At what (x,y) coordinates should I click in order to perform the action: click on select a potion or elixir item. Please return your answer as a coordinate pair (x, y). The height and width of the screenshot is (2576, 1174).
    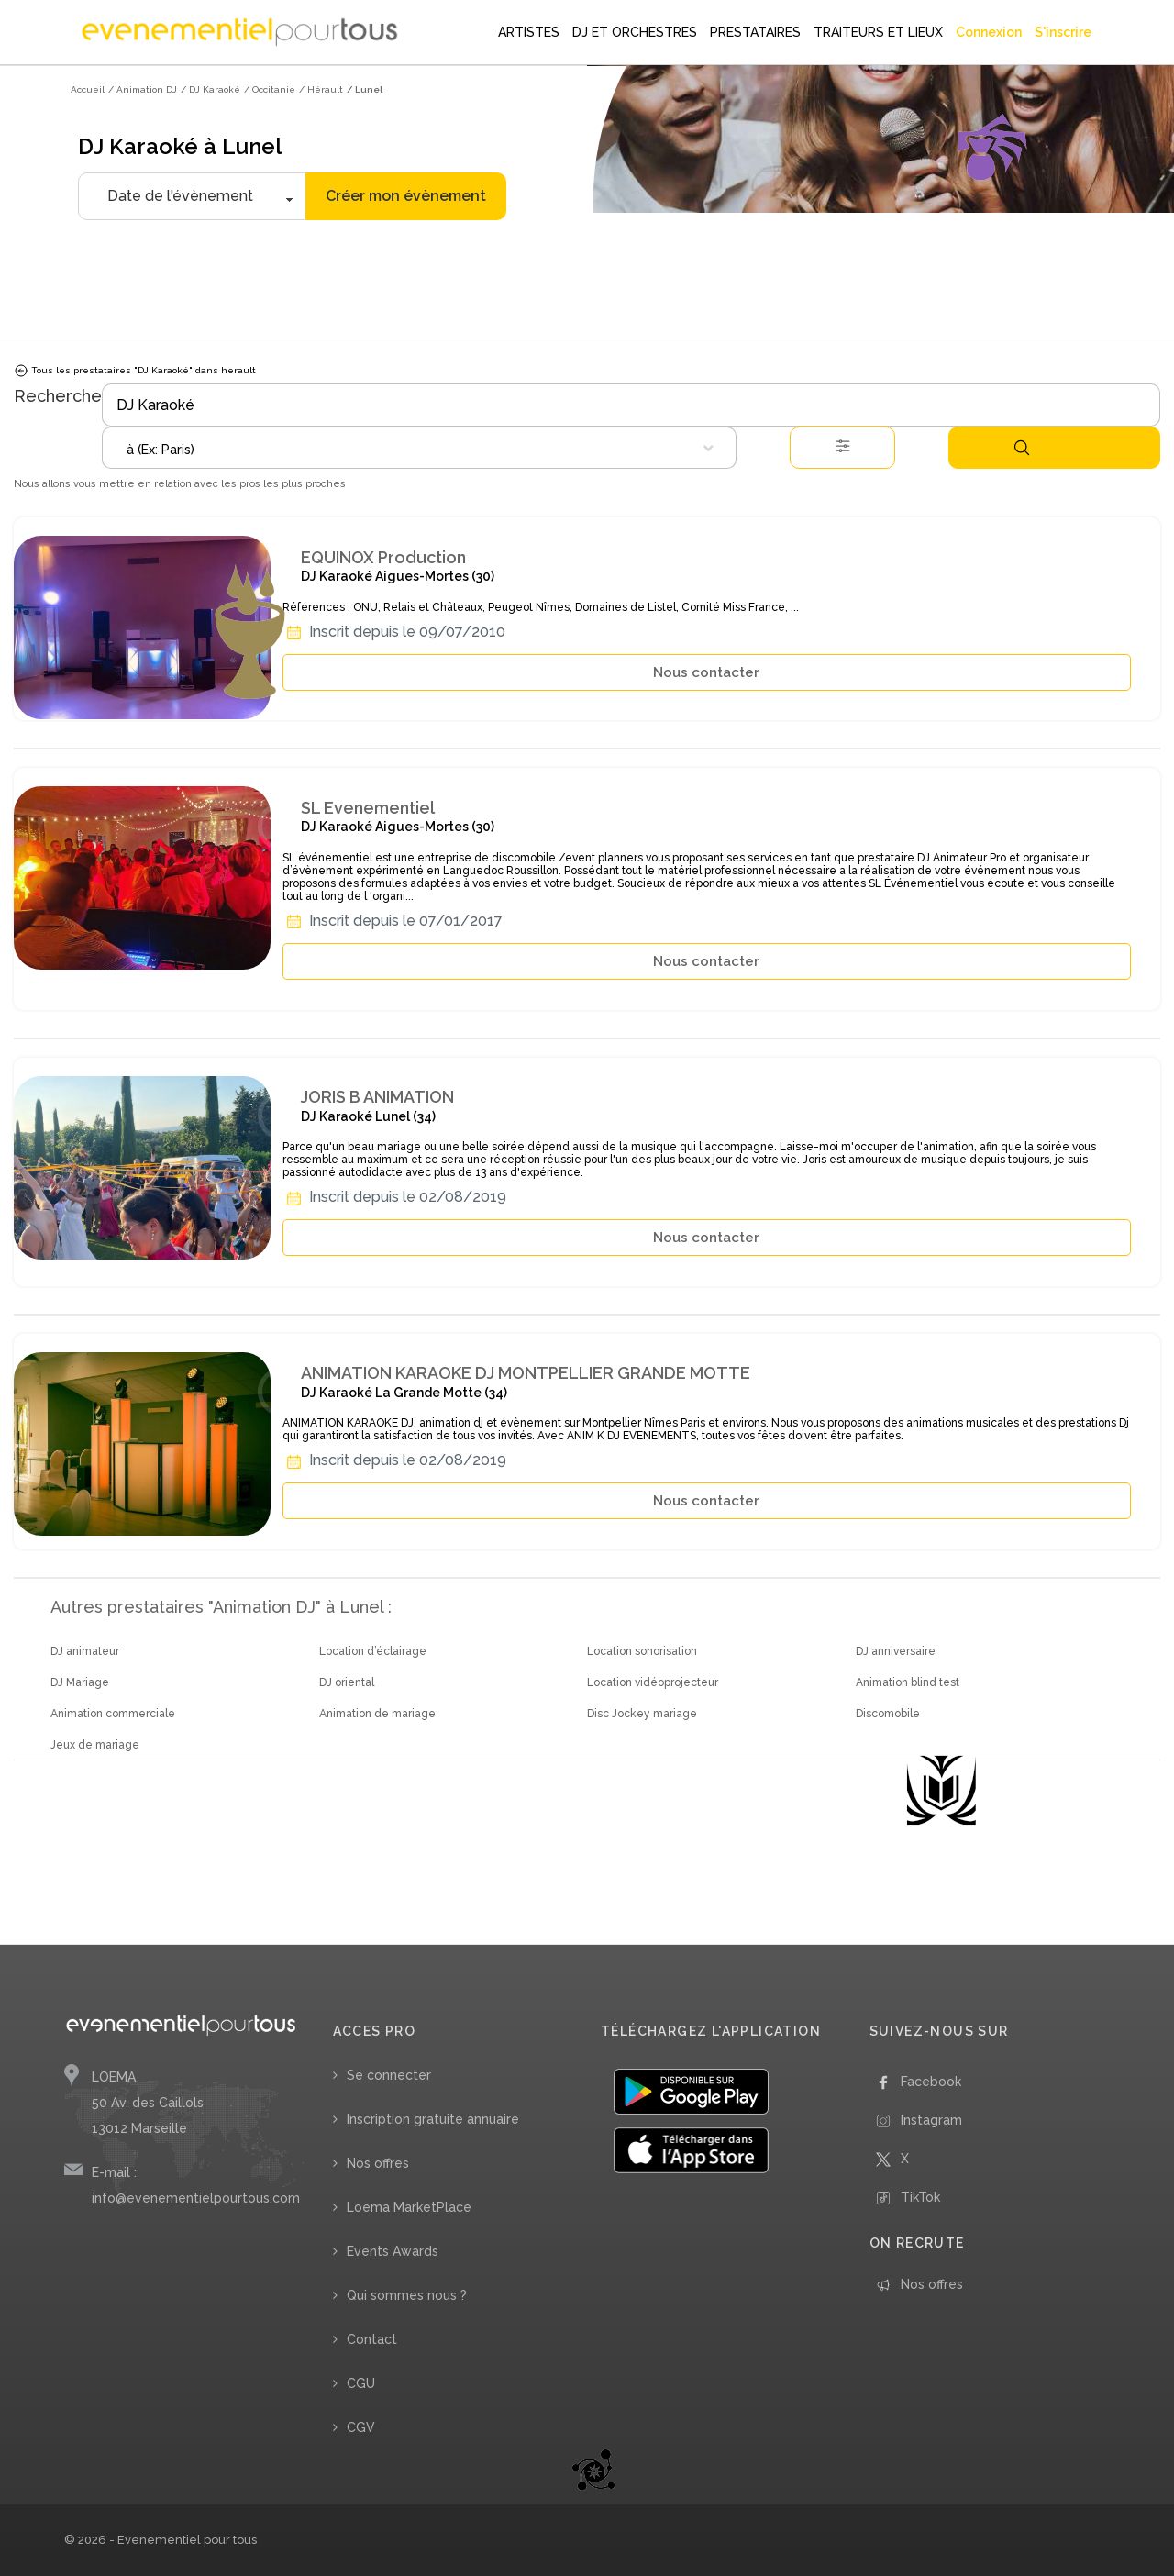
    Looking at the image, I should click on (249, 631).